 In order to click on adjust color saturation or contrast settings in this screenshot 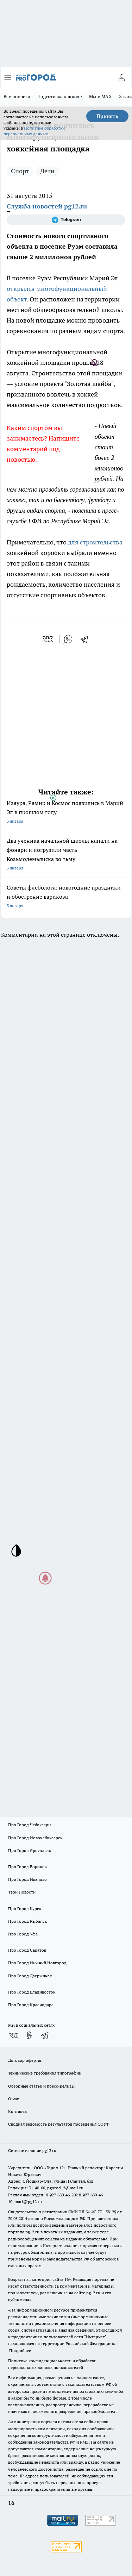, I will do `click(16, 1551)`.